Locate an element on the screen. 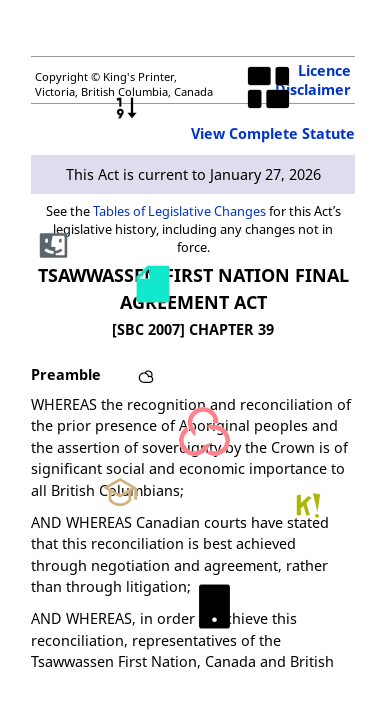 The height and width of the screenshot is (720, 375). open Kahoot! app is located at coordinates (308, 505).